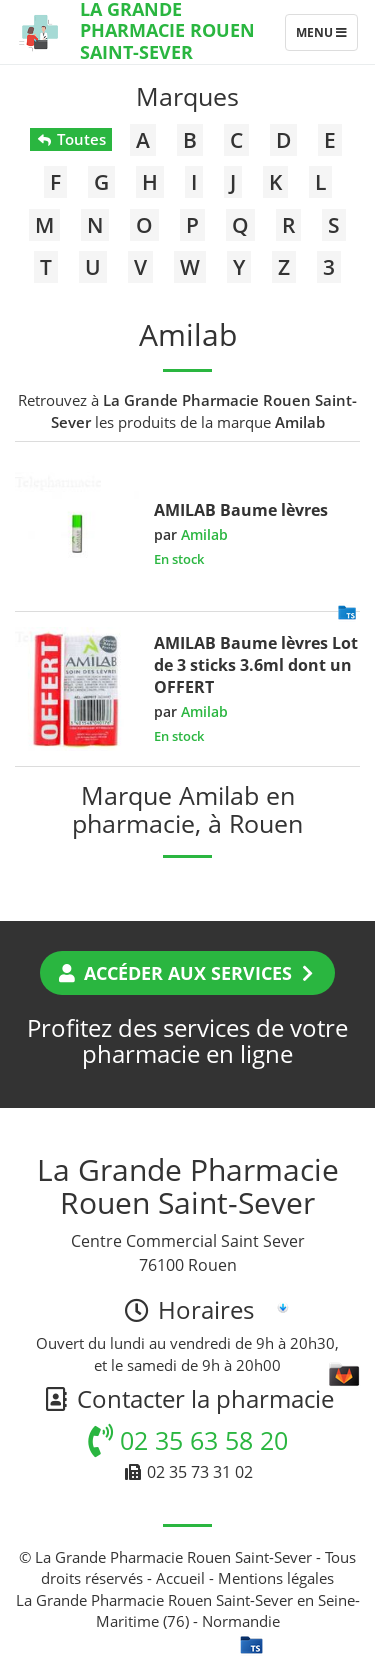 The height and width of the screenshot is (1678, 375). I want to click on drop files here to add to folder, so click(263, 1292).